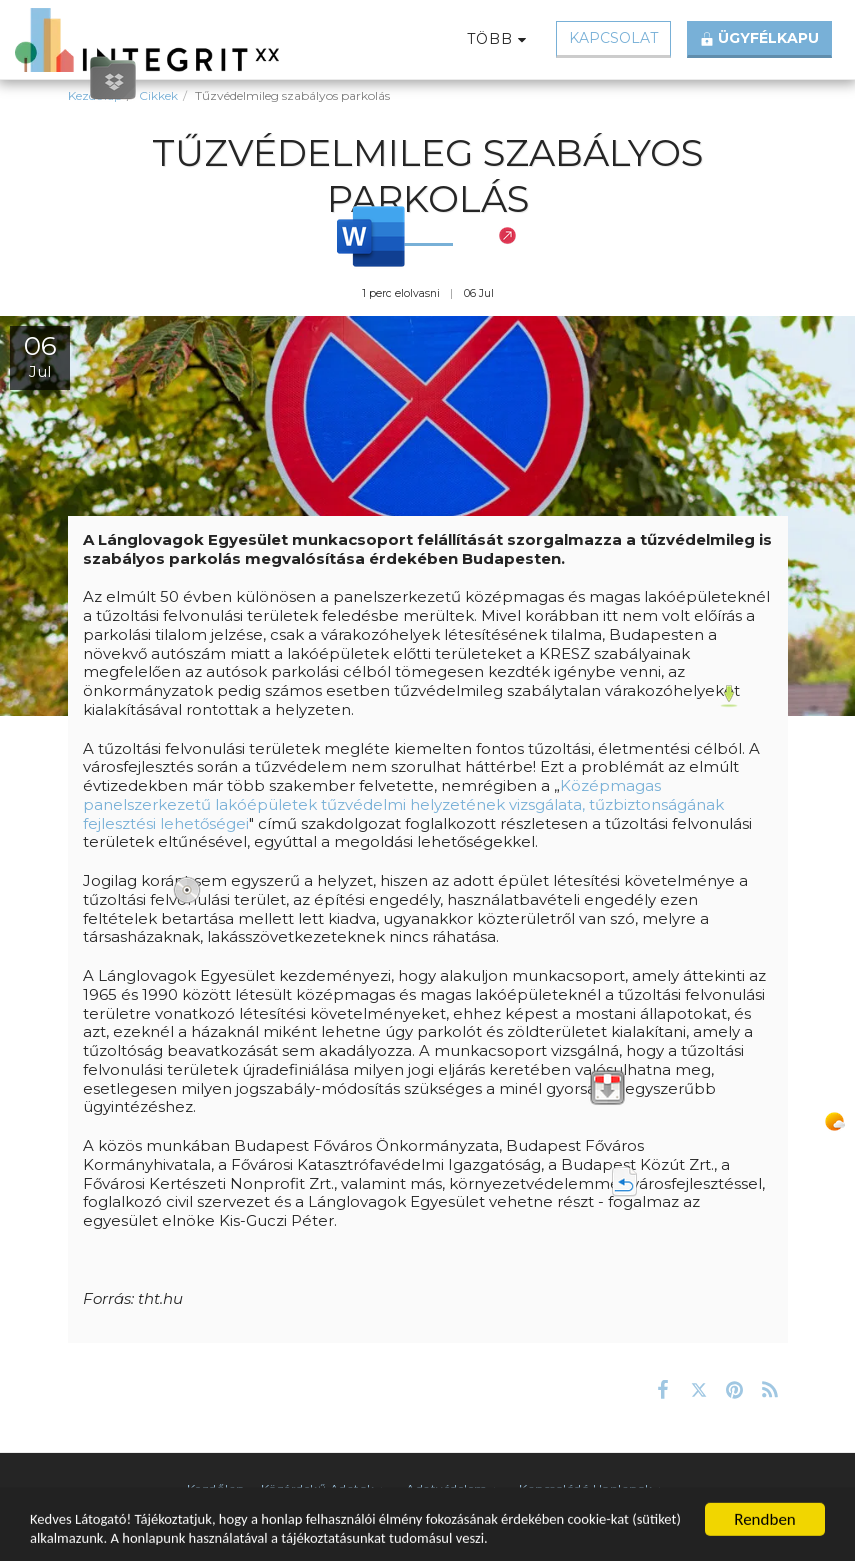 This screenshot has height=1561, width=855. Describe the element at coordinates (834, 1121) in the screenshot. I see `open the weather app` at that location.